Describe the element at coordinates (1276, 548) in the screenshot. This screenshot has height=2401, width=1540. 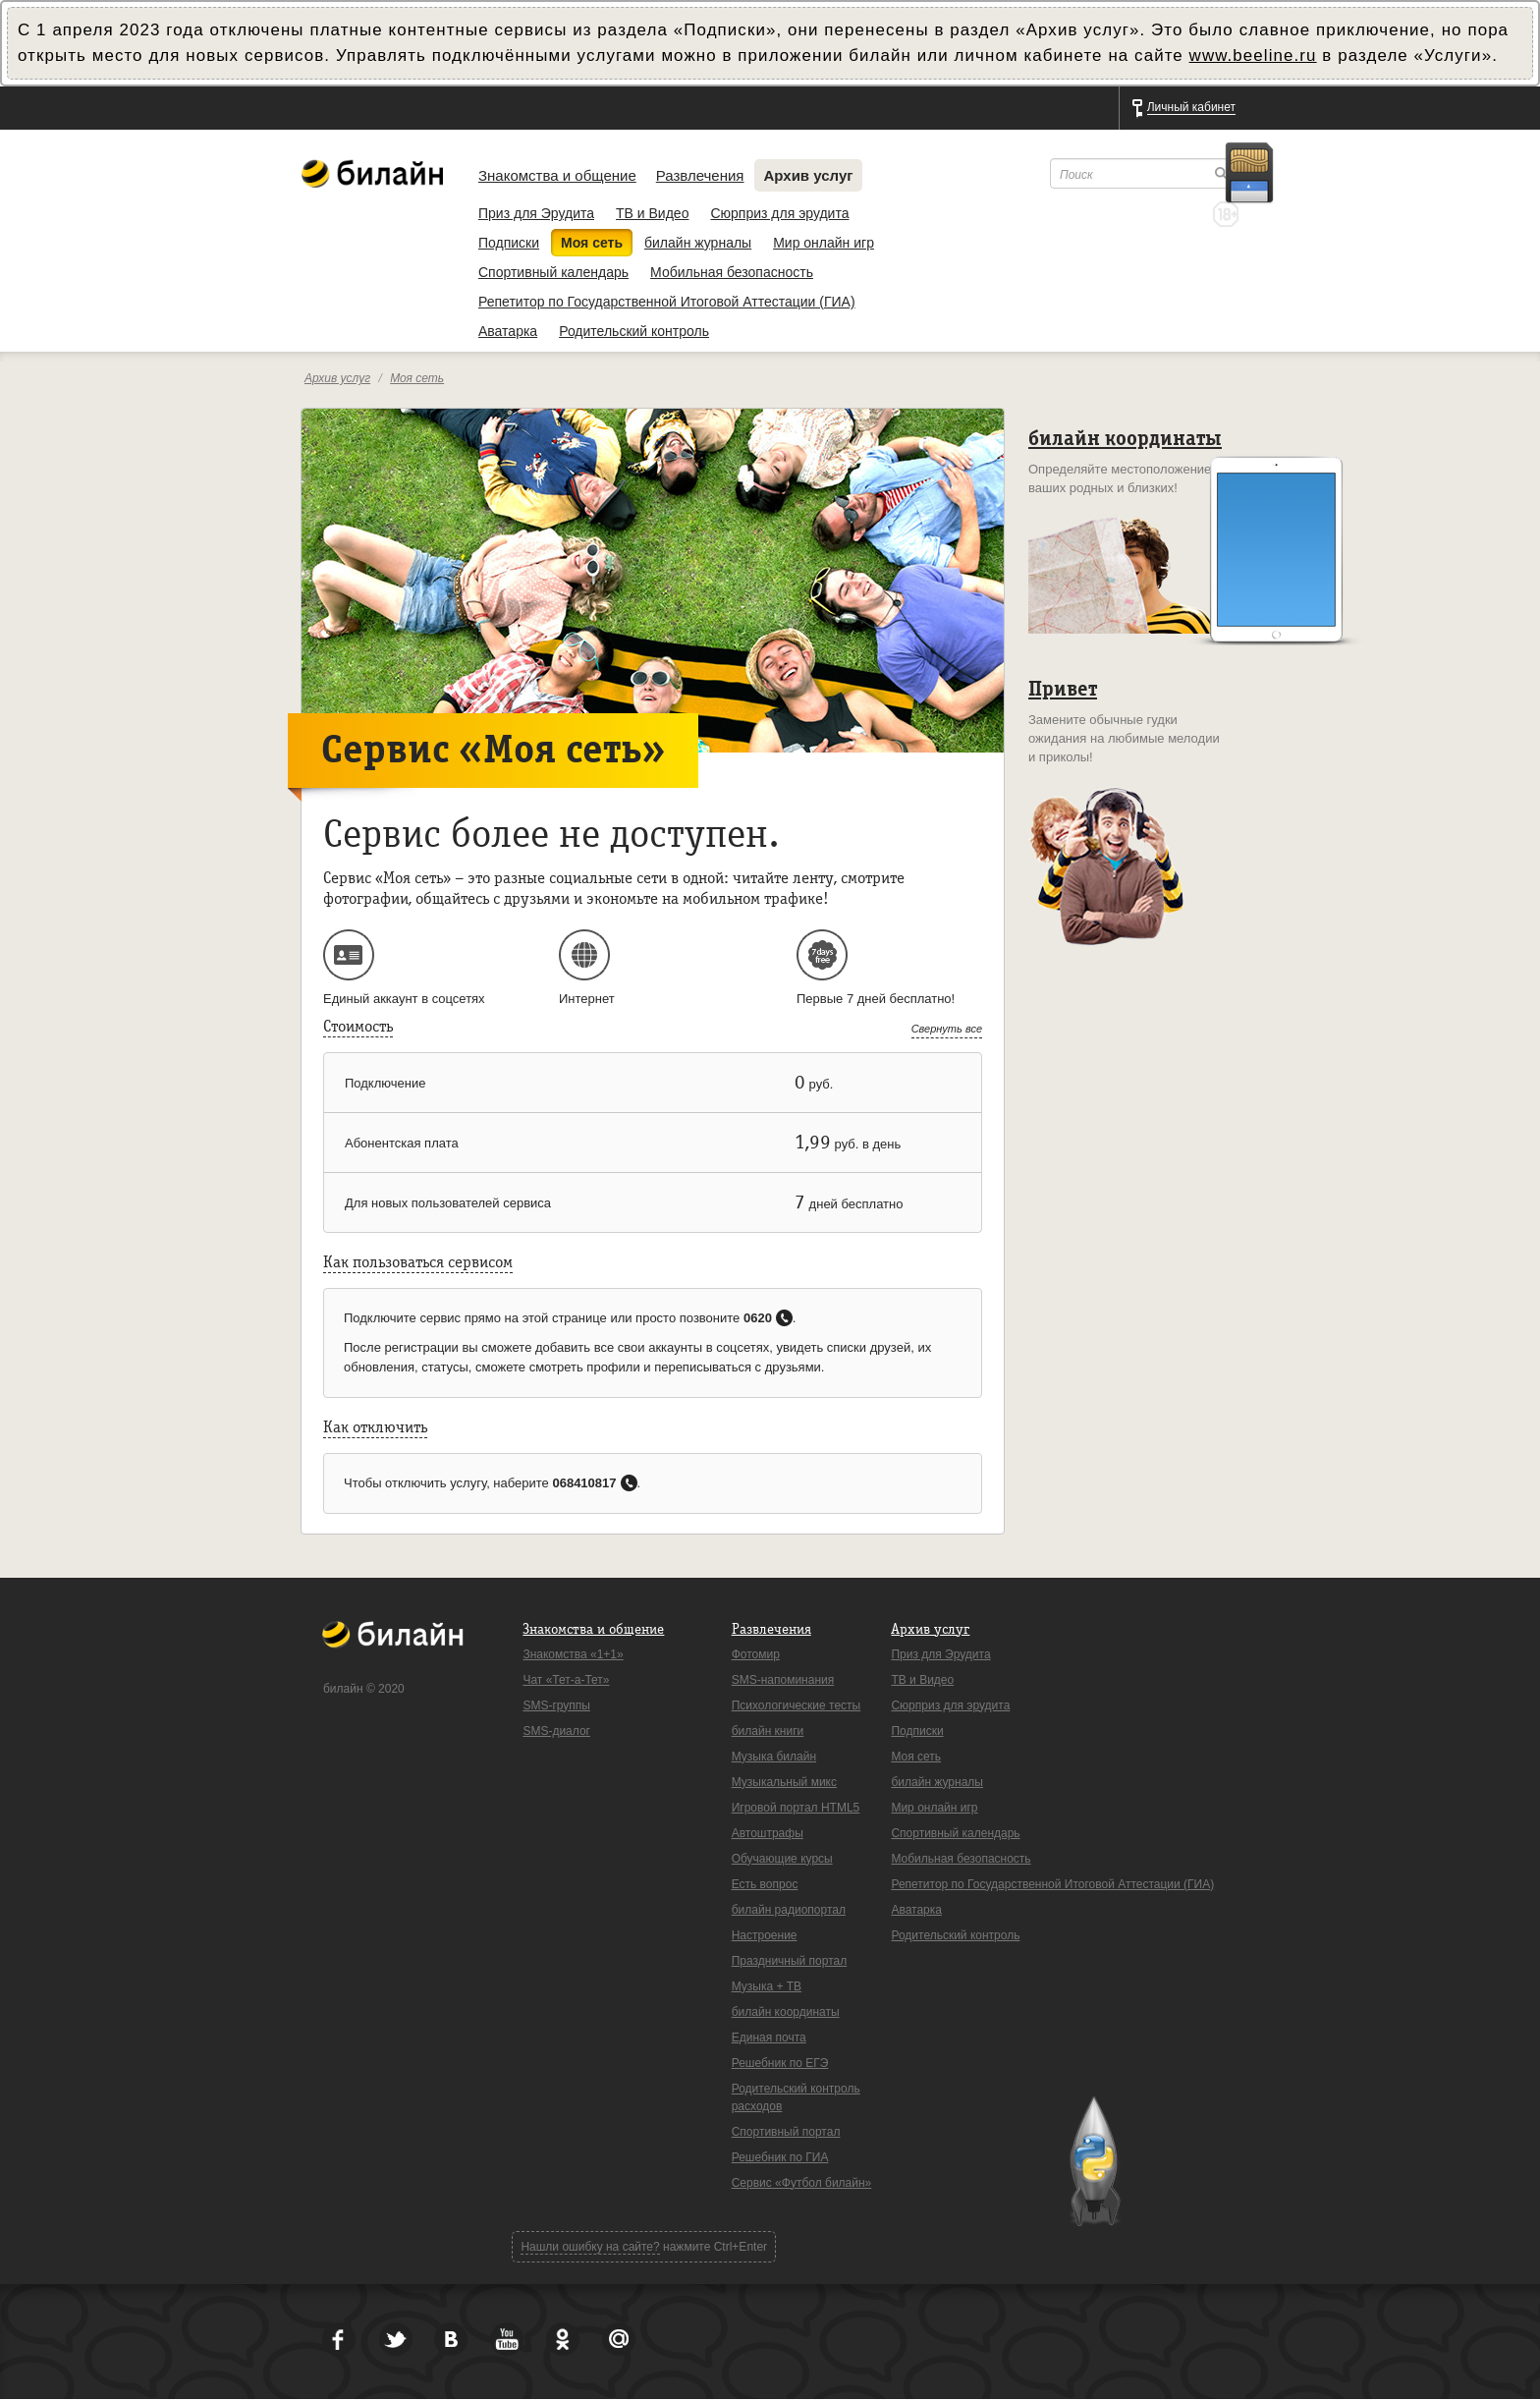
I see `manage connected iPad device` at that location.